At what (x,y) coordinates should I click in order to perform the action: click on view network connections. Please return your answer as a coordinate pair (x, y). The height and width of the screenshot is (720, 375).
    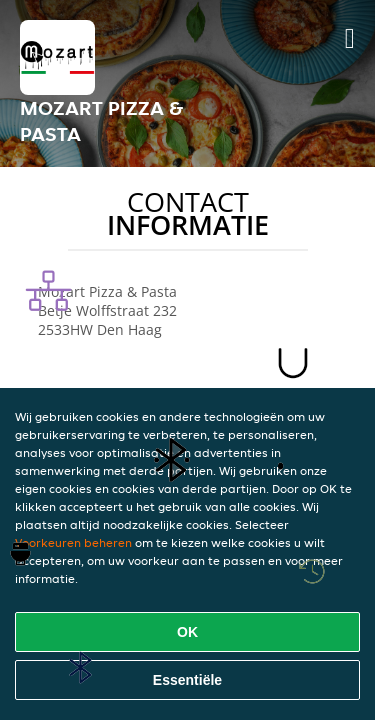
    Looking at the image, I should click on (48, 291).